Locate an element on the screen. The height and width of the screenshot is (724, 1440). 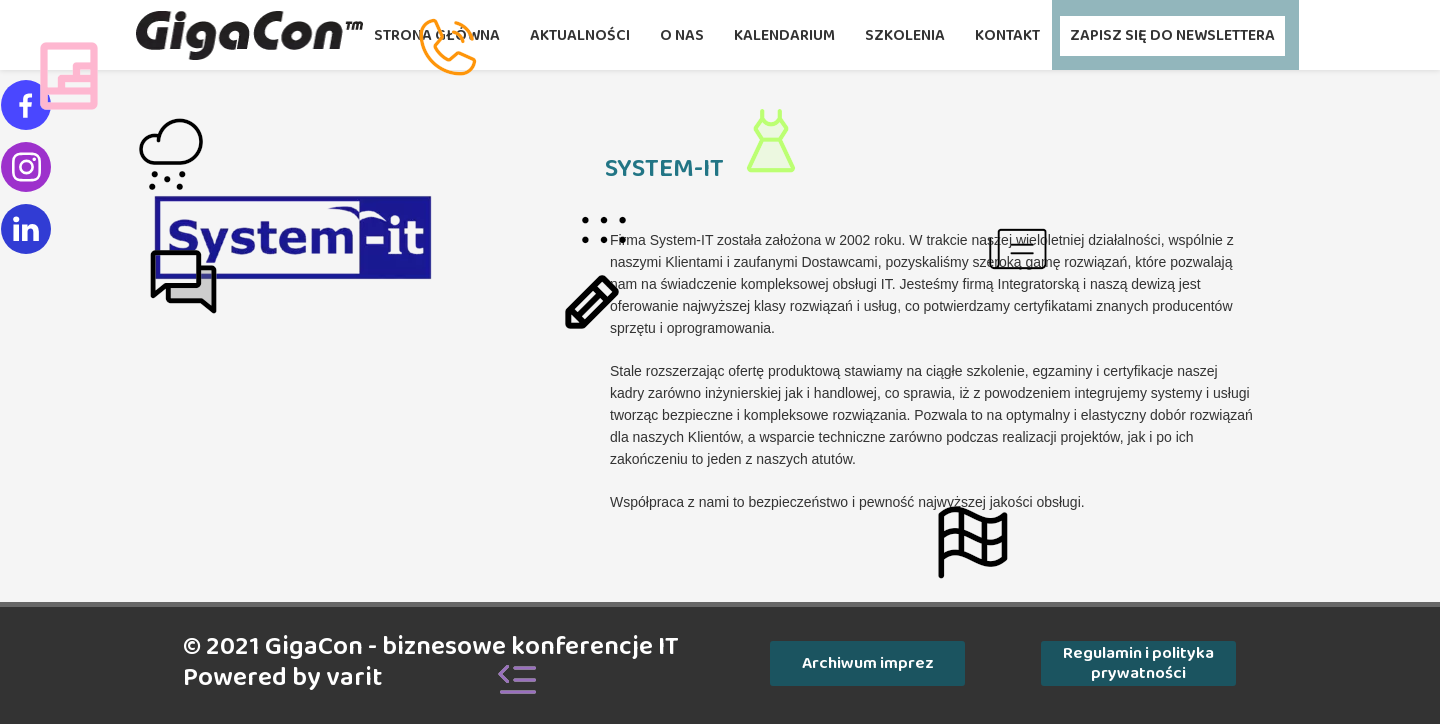
browse women's clothing or dresses is located at coordinates (771, 144).